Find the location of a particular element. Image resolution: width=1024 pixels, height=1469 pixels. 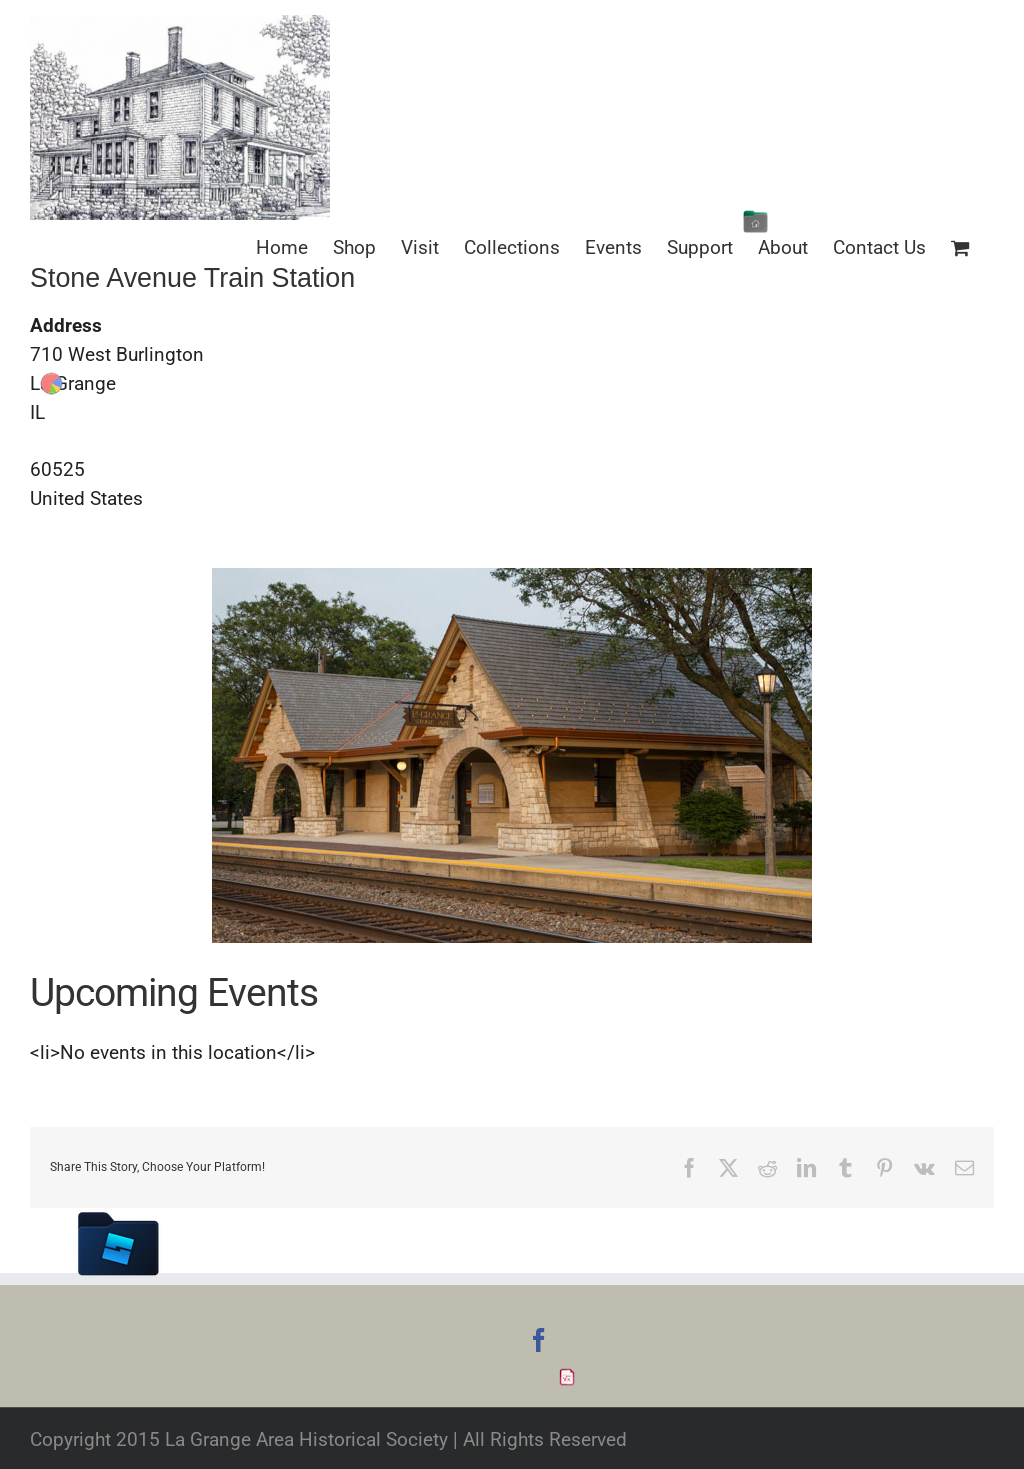

open disk usage analyzer is located at coordinates (51, 383).